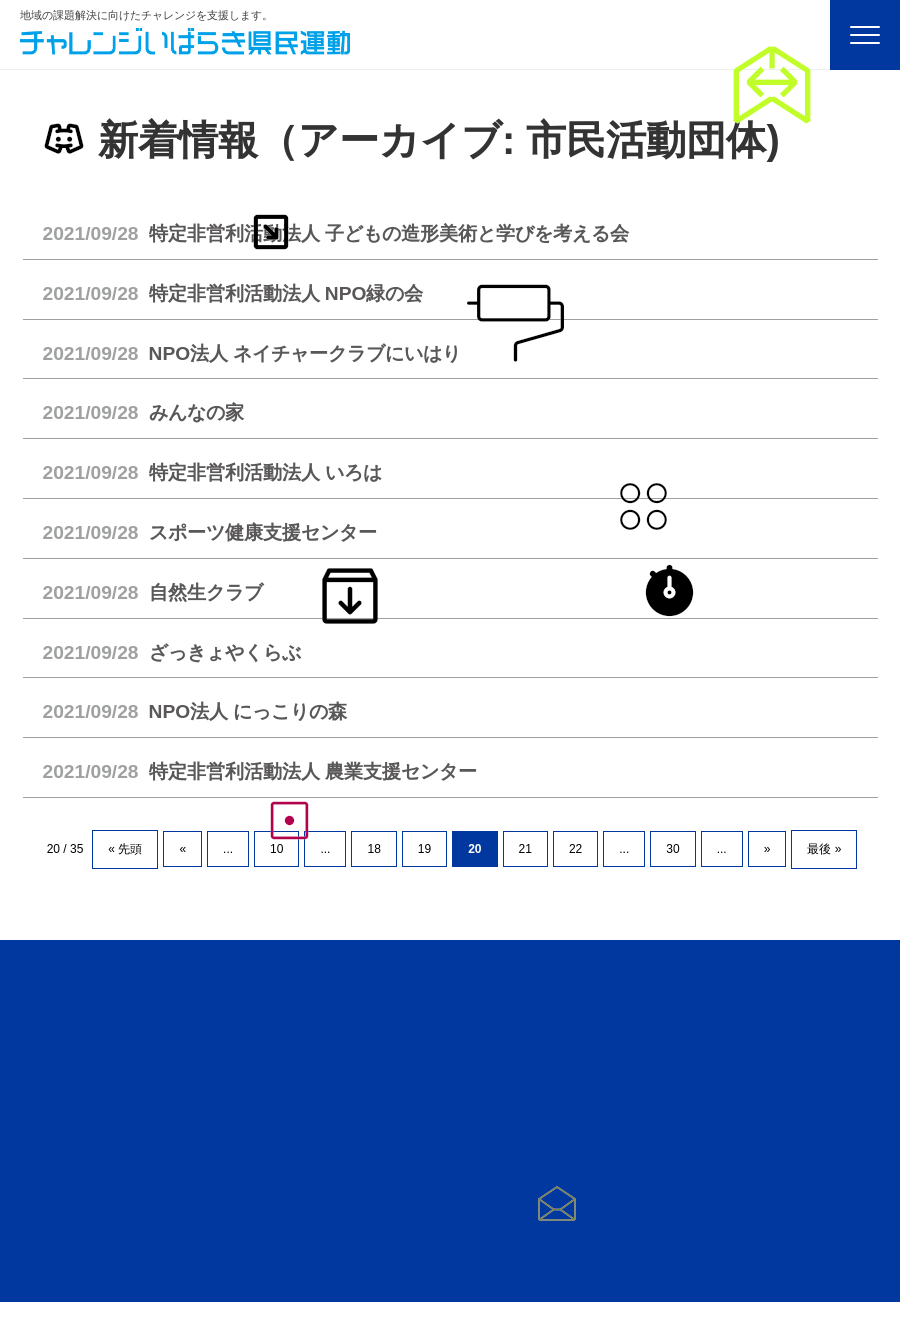 The height and width of the screenshot is (1342, 900). Describe the element at coordinates (669, 590) in the screenshot. I see `start or stop a timer` at that location.